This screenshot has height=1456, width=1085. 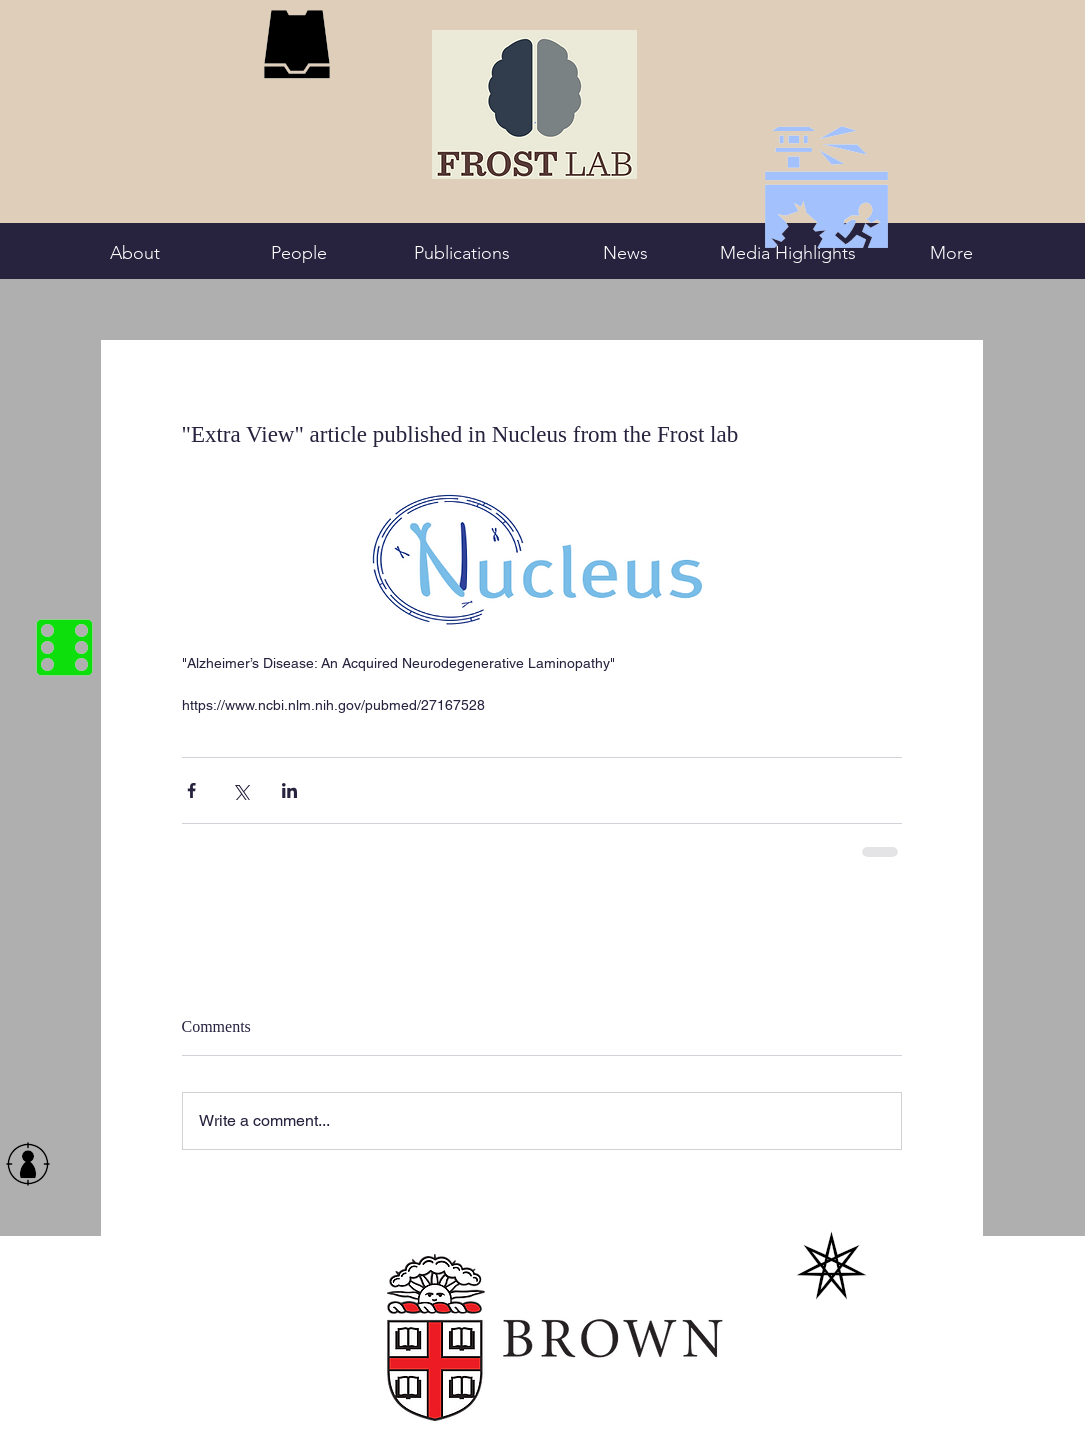 I want to click on activate evasion ability in gameplay, so click(x=826, y=186).